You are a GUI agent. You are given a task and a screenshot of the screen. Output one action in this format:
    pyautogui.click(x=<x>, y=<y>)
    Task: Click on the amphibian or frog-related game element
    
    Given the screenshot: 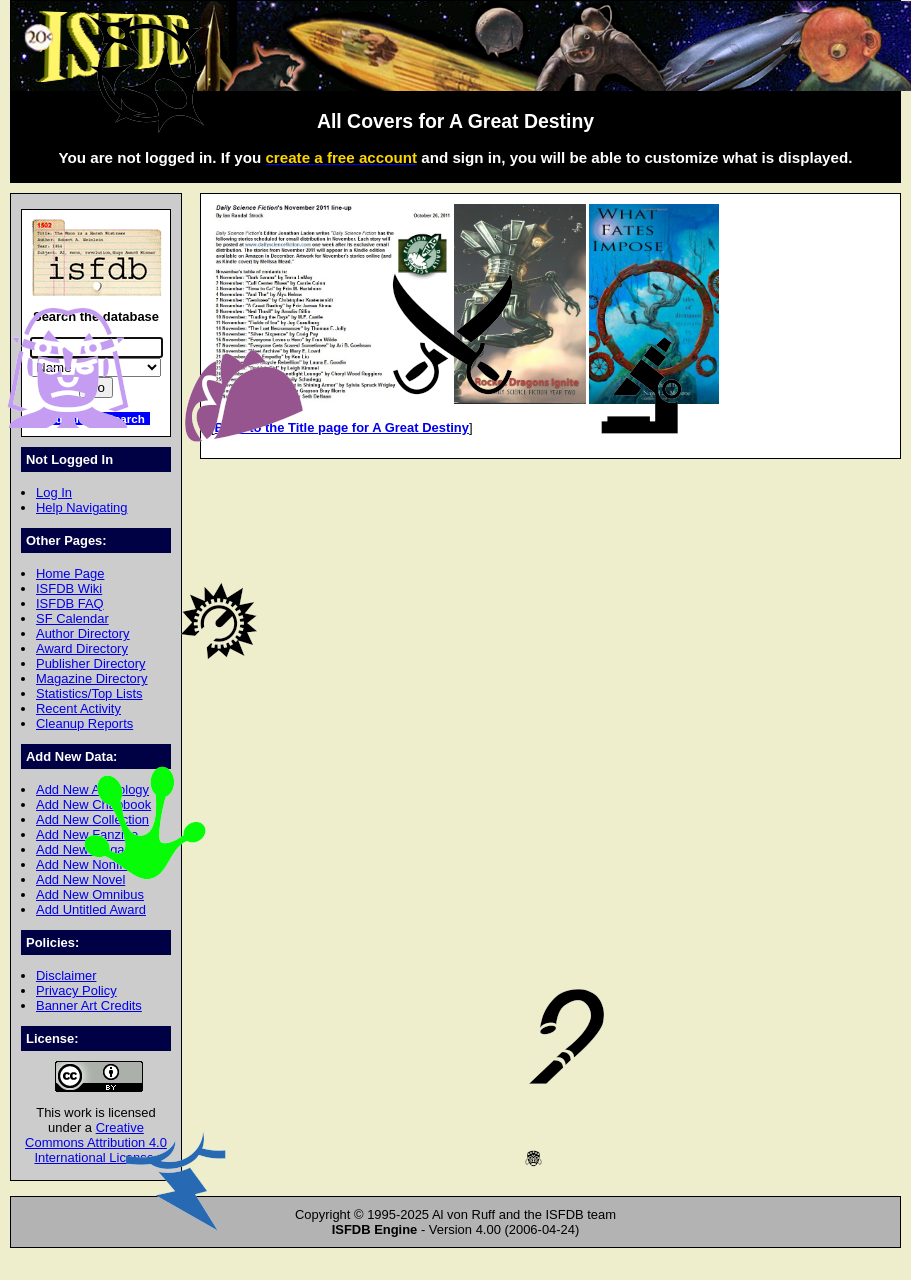 What is the action you would take?
    pyautogui.click(x=145, y=823)
    